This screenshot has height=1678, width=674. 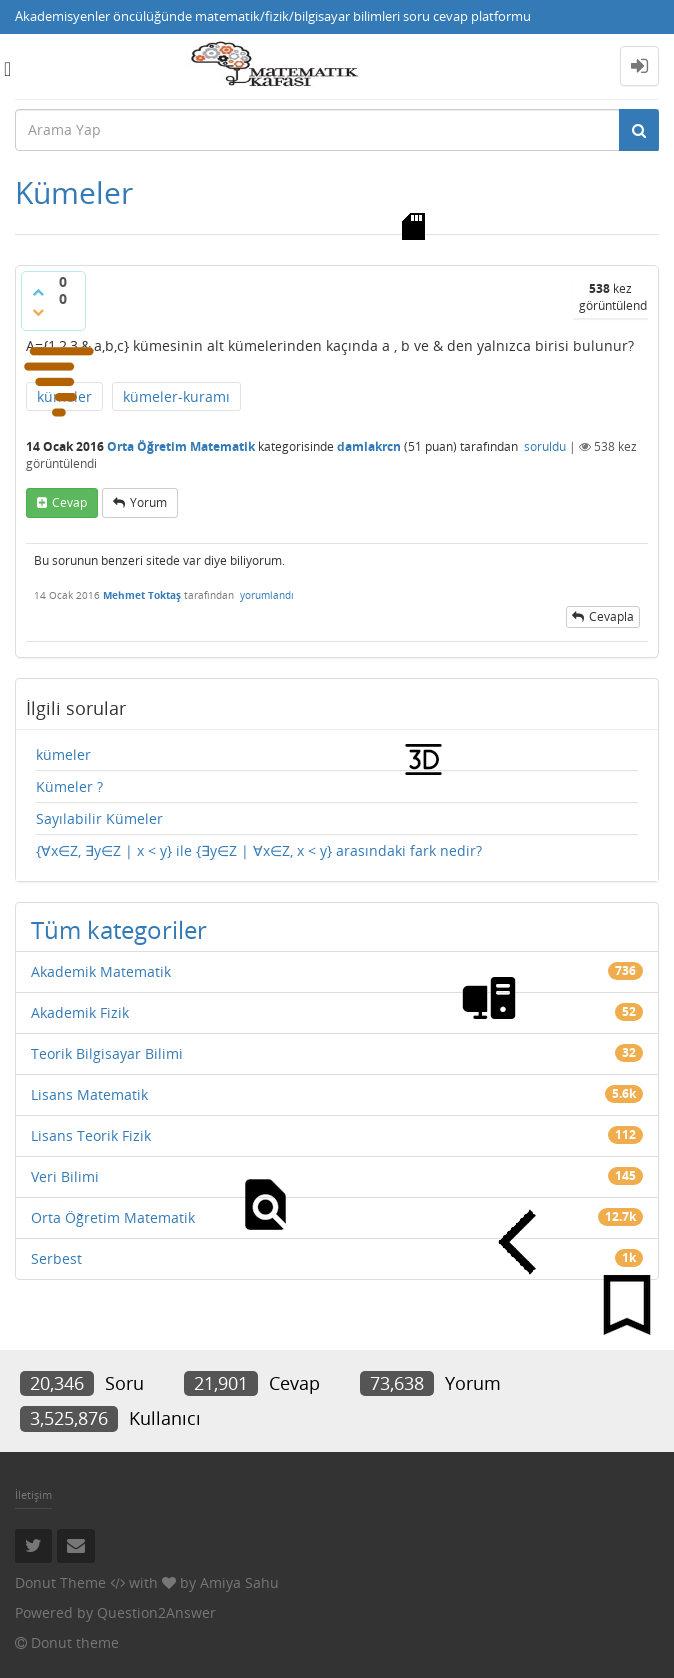 I want to click on search within the current document, so click(x=265, y=1204).